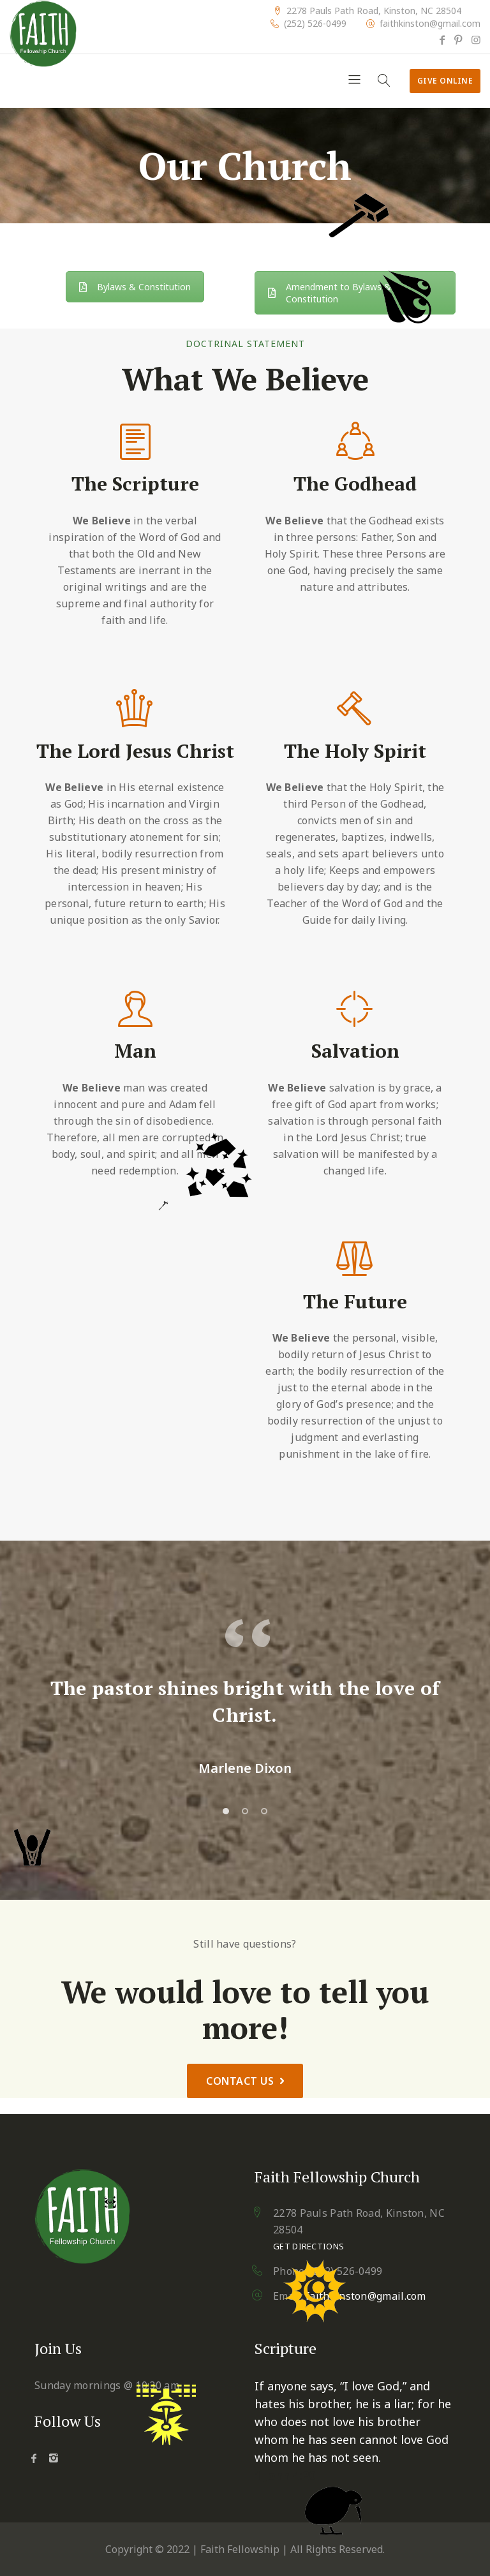 This screenshot has height=2576, width=490. Describe the element at coordinates (315, 2291) in the screenshot. I see `view or customize eye appearance settings` at that location.